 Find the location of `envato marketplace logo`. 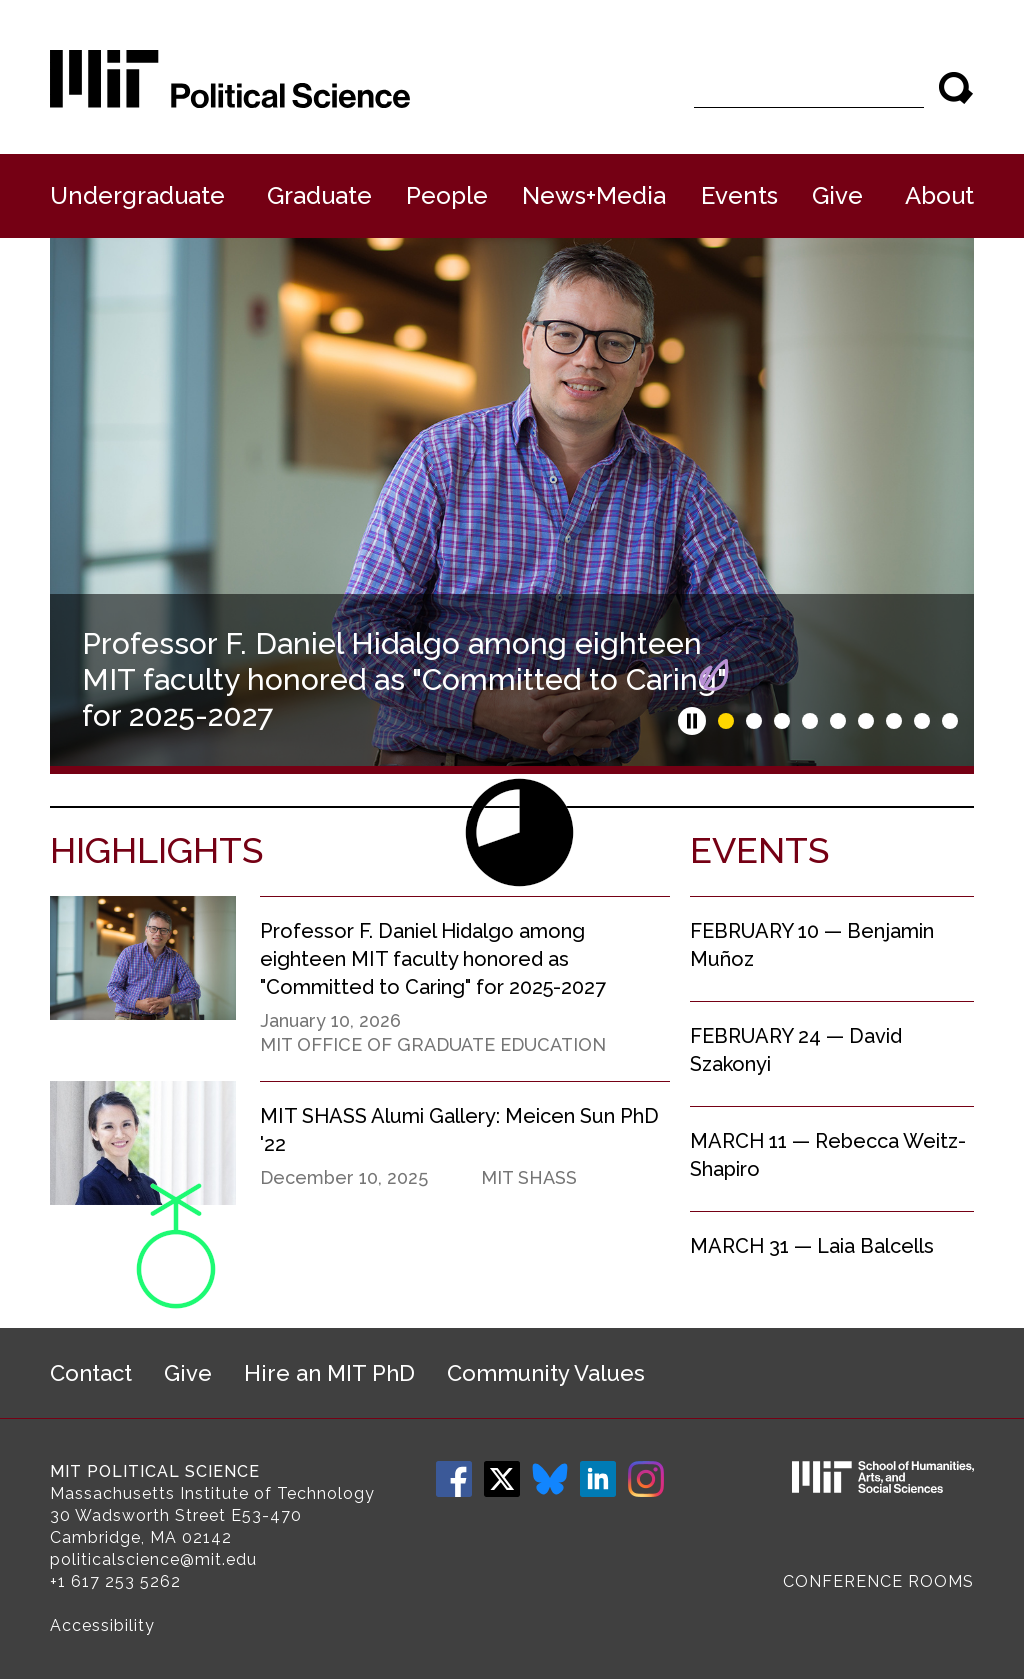

envato marketplace logo is located at coordinates (714, 675).